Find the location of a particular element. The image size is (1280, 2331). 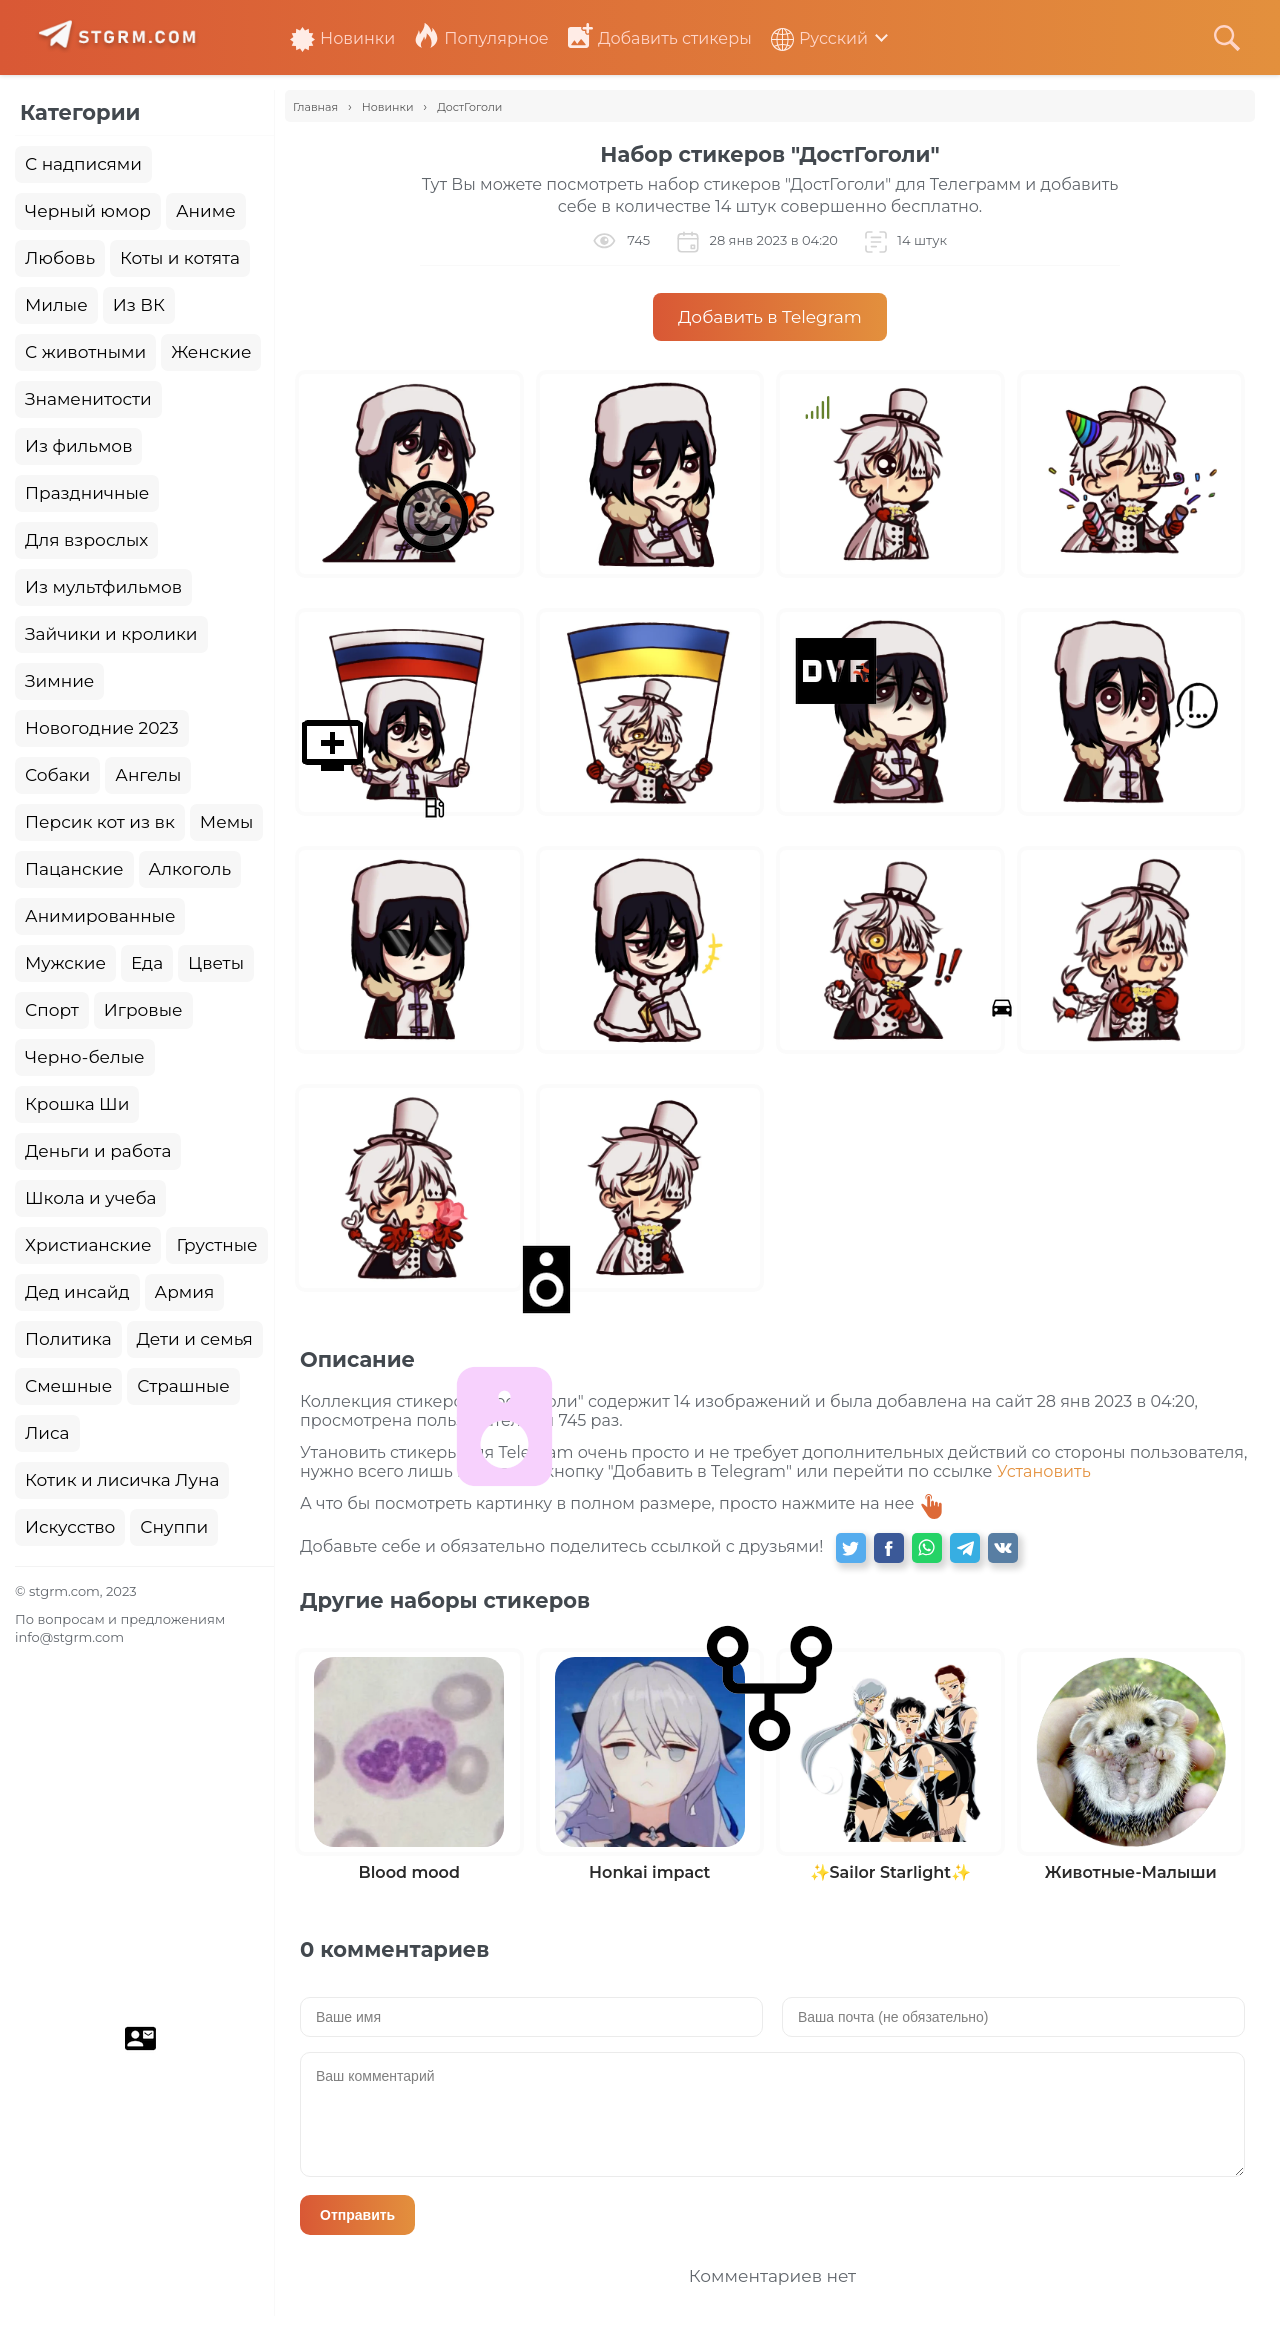

get driving directions is located at coordinates (1002, 1007).